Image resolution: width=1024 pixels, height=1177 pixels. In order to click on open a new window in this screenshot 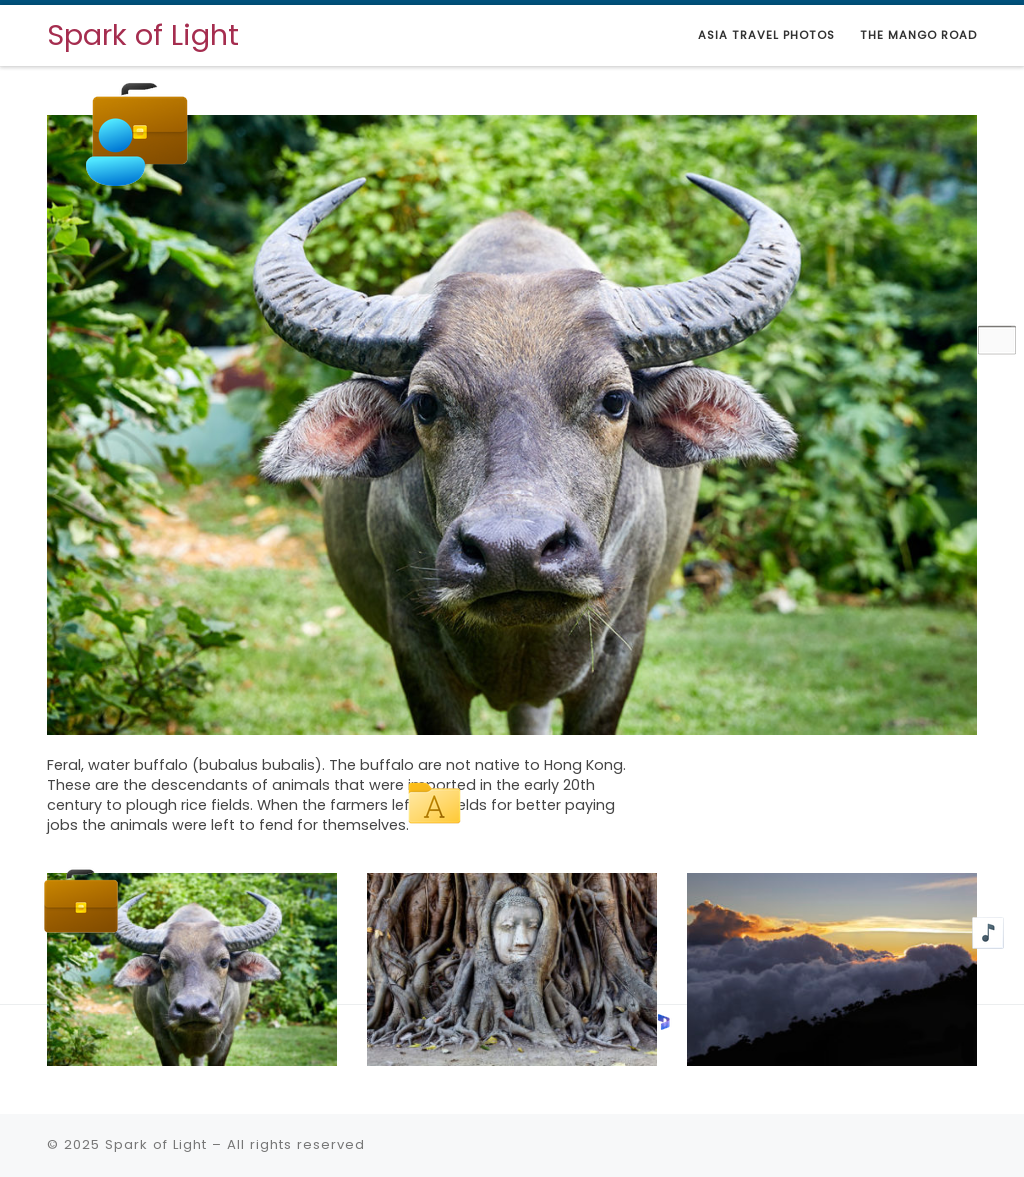, I will do `click(997, 340)`.